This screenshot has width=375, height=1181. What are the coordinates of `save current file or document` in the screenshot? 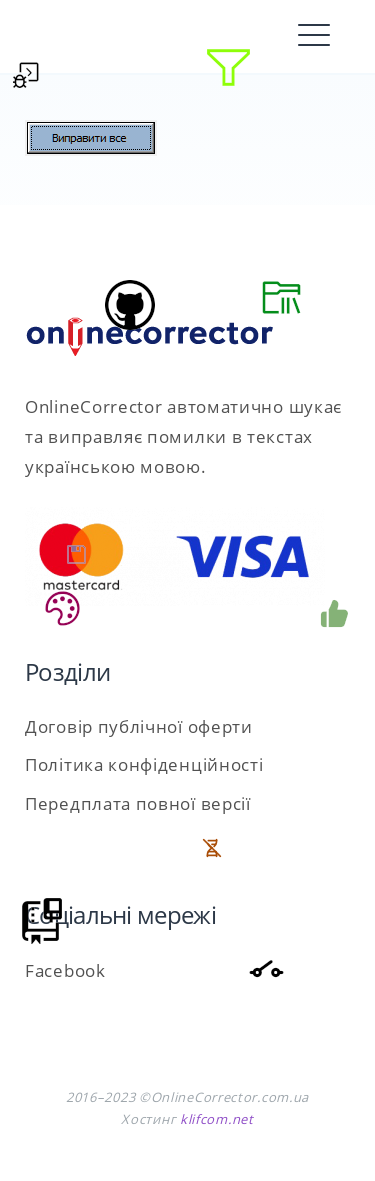 It's located at (76, 554).